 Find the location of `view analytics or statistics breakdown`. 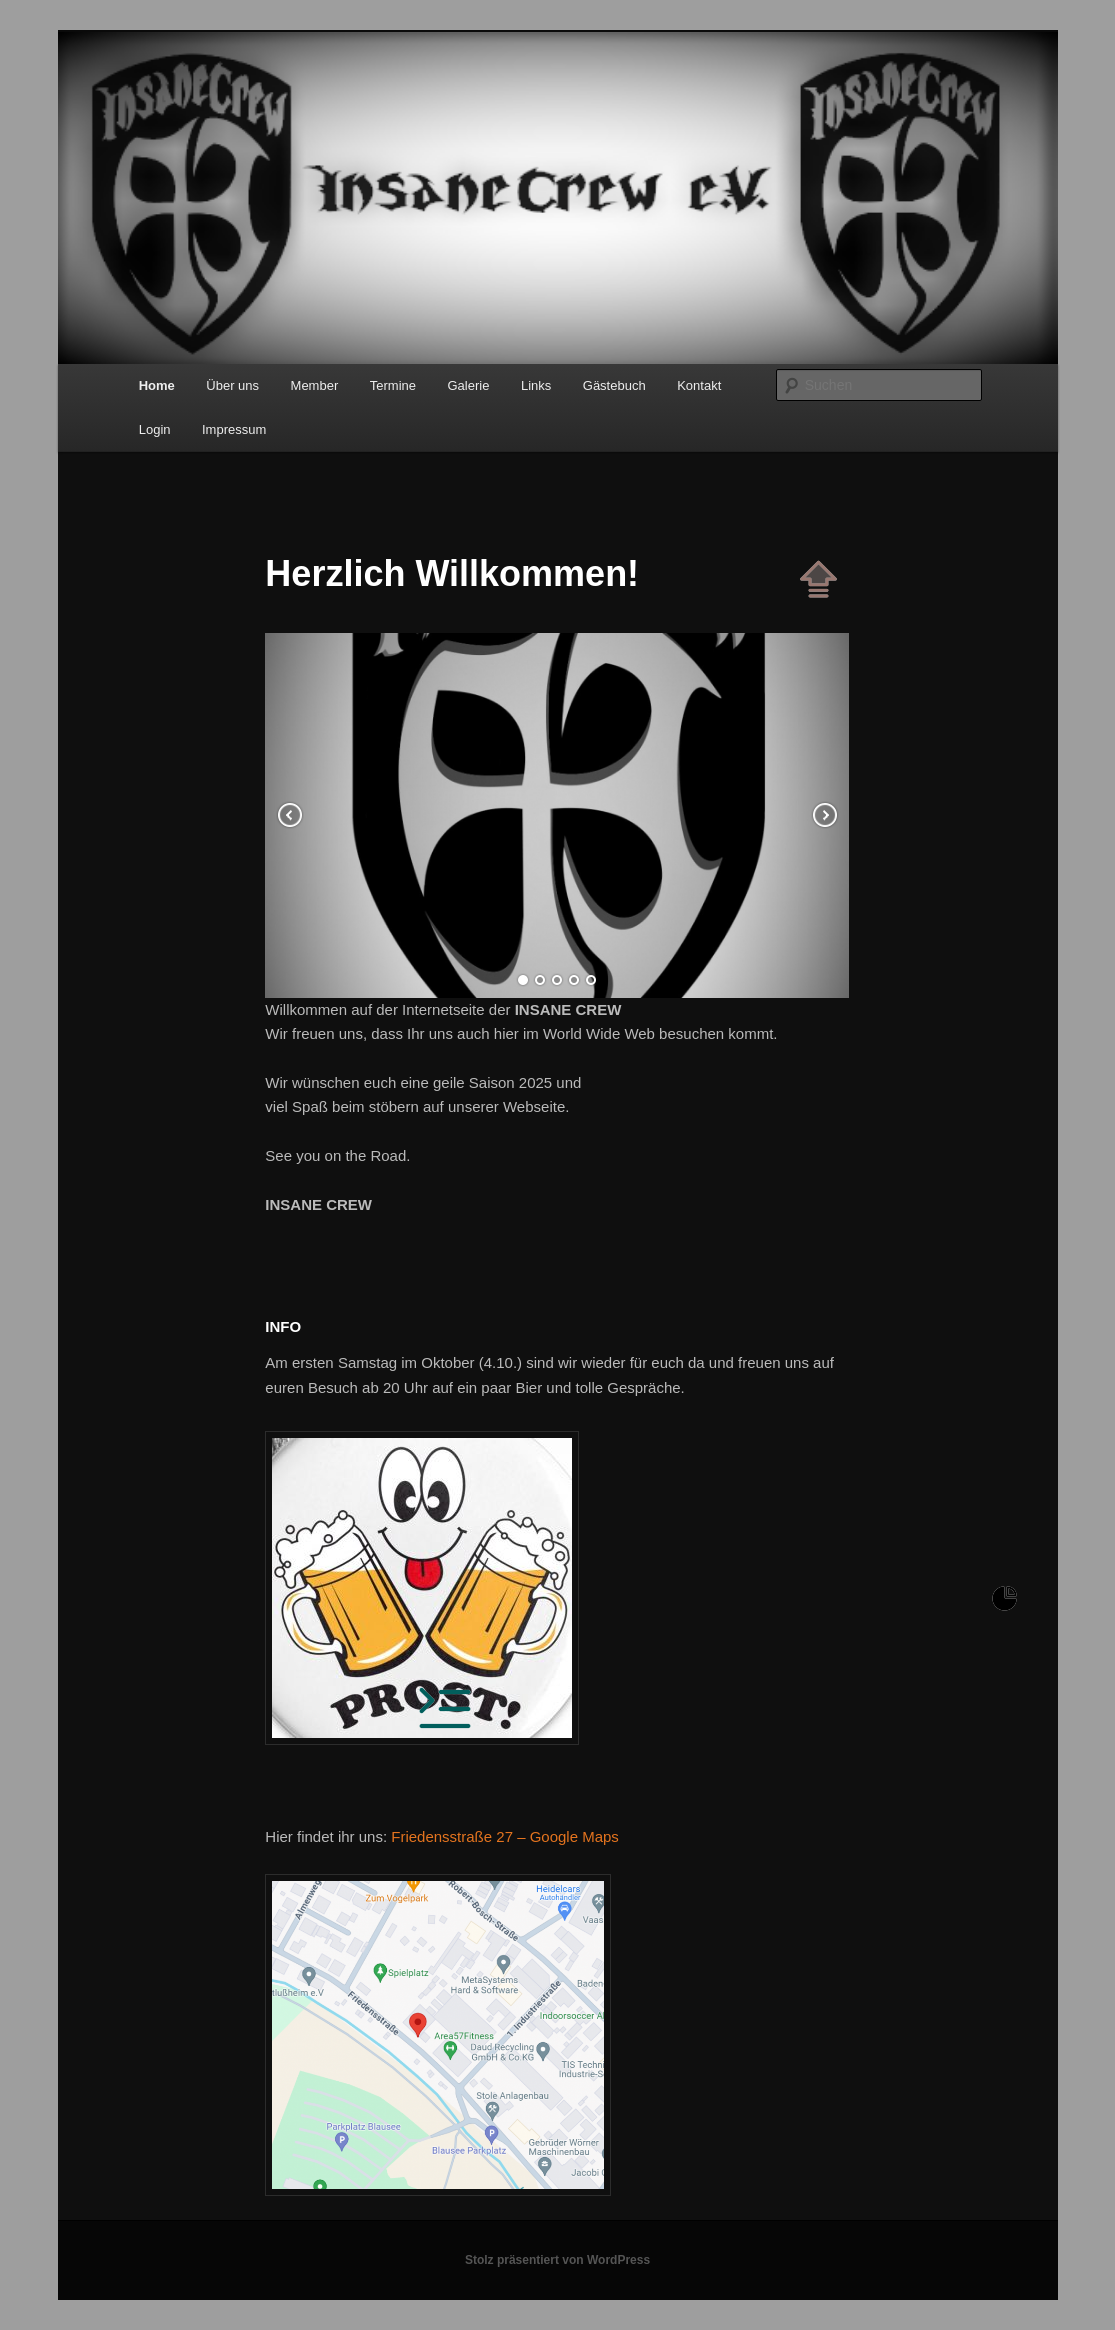

view analytics or statistics breakdown is located at coordinates (1004, 1598).